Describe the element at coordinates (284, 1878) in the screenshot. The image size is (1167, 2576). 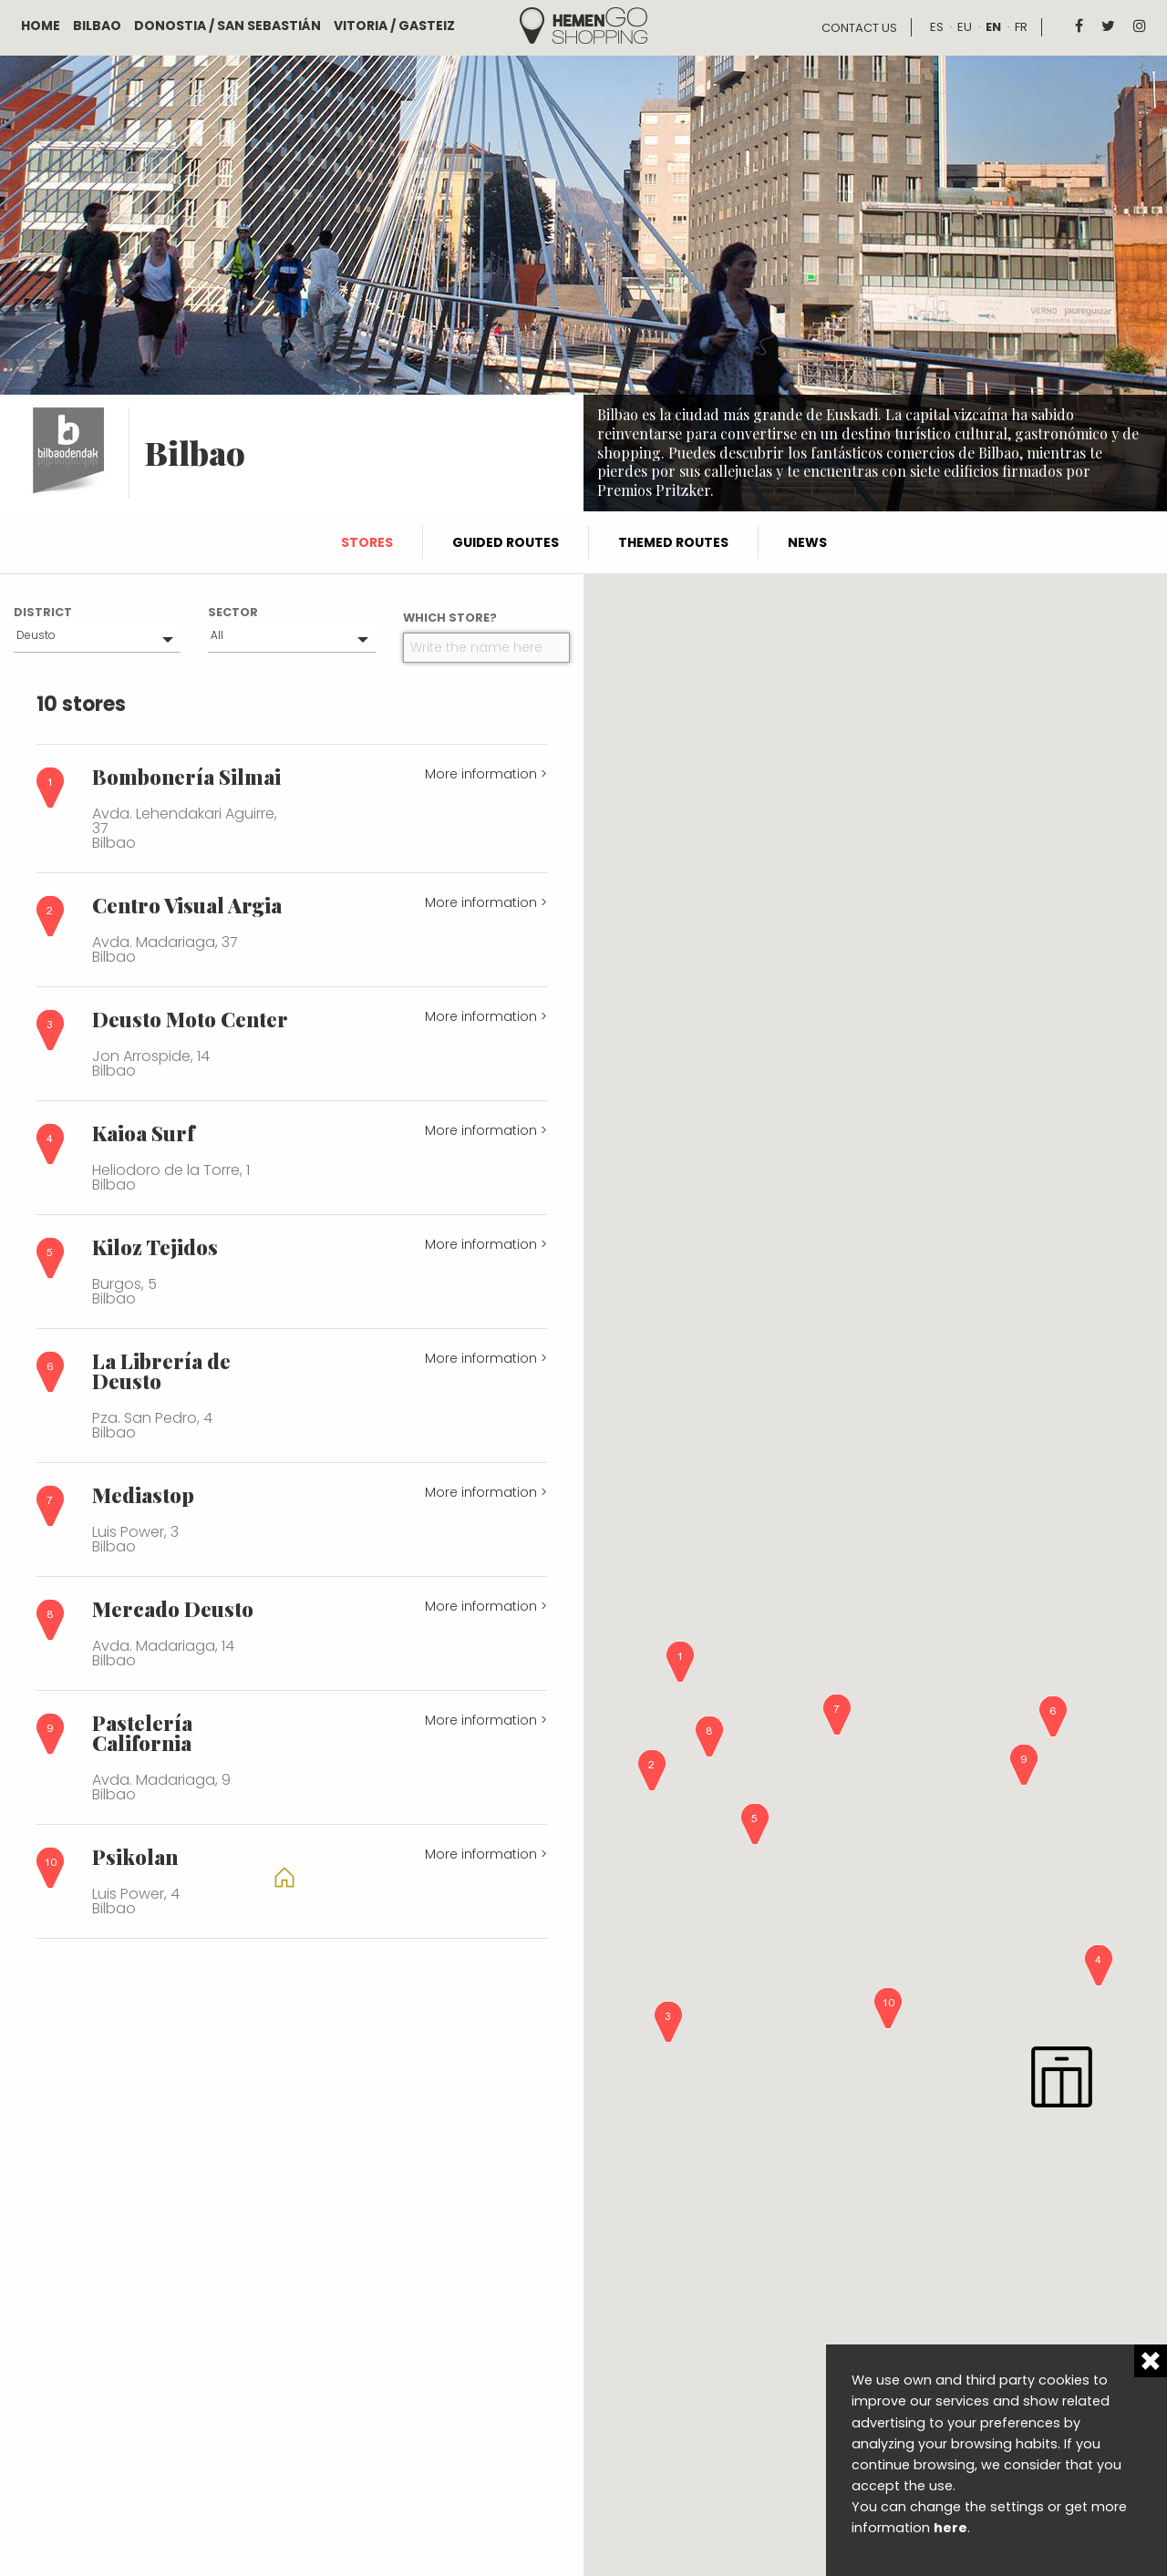
I see `navigate to home screen` at that location.